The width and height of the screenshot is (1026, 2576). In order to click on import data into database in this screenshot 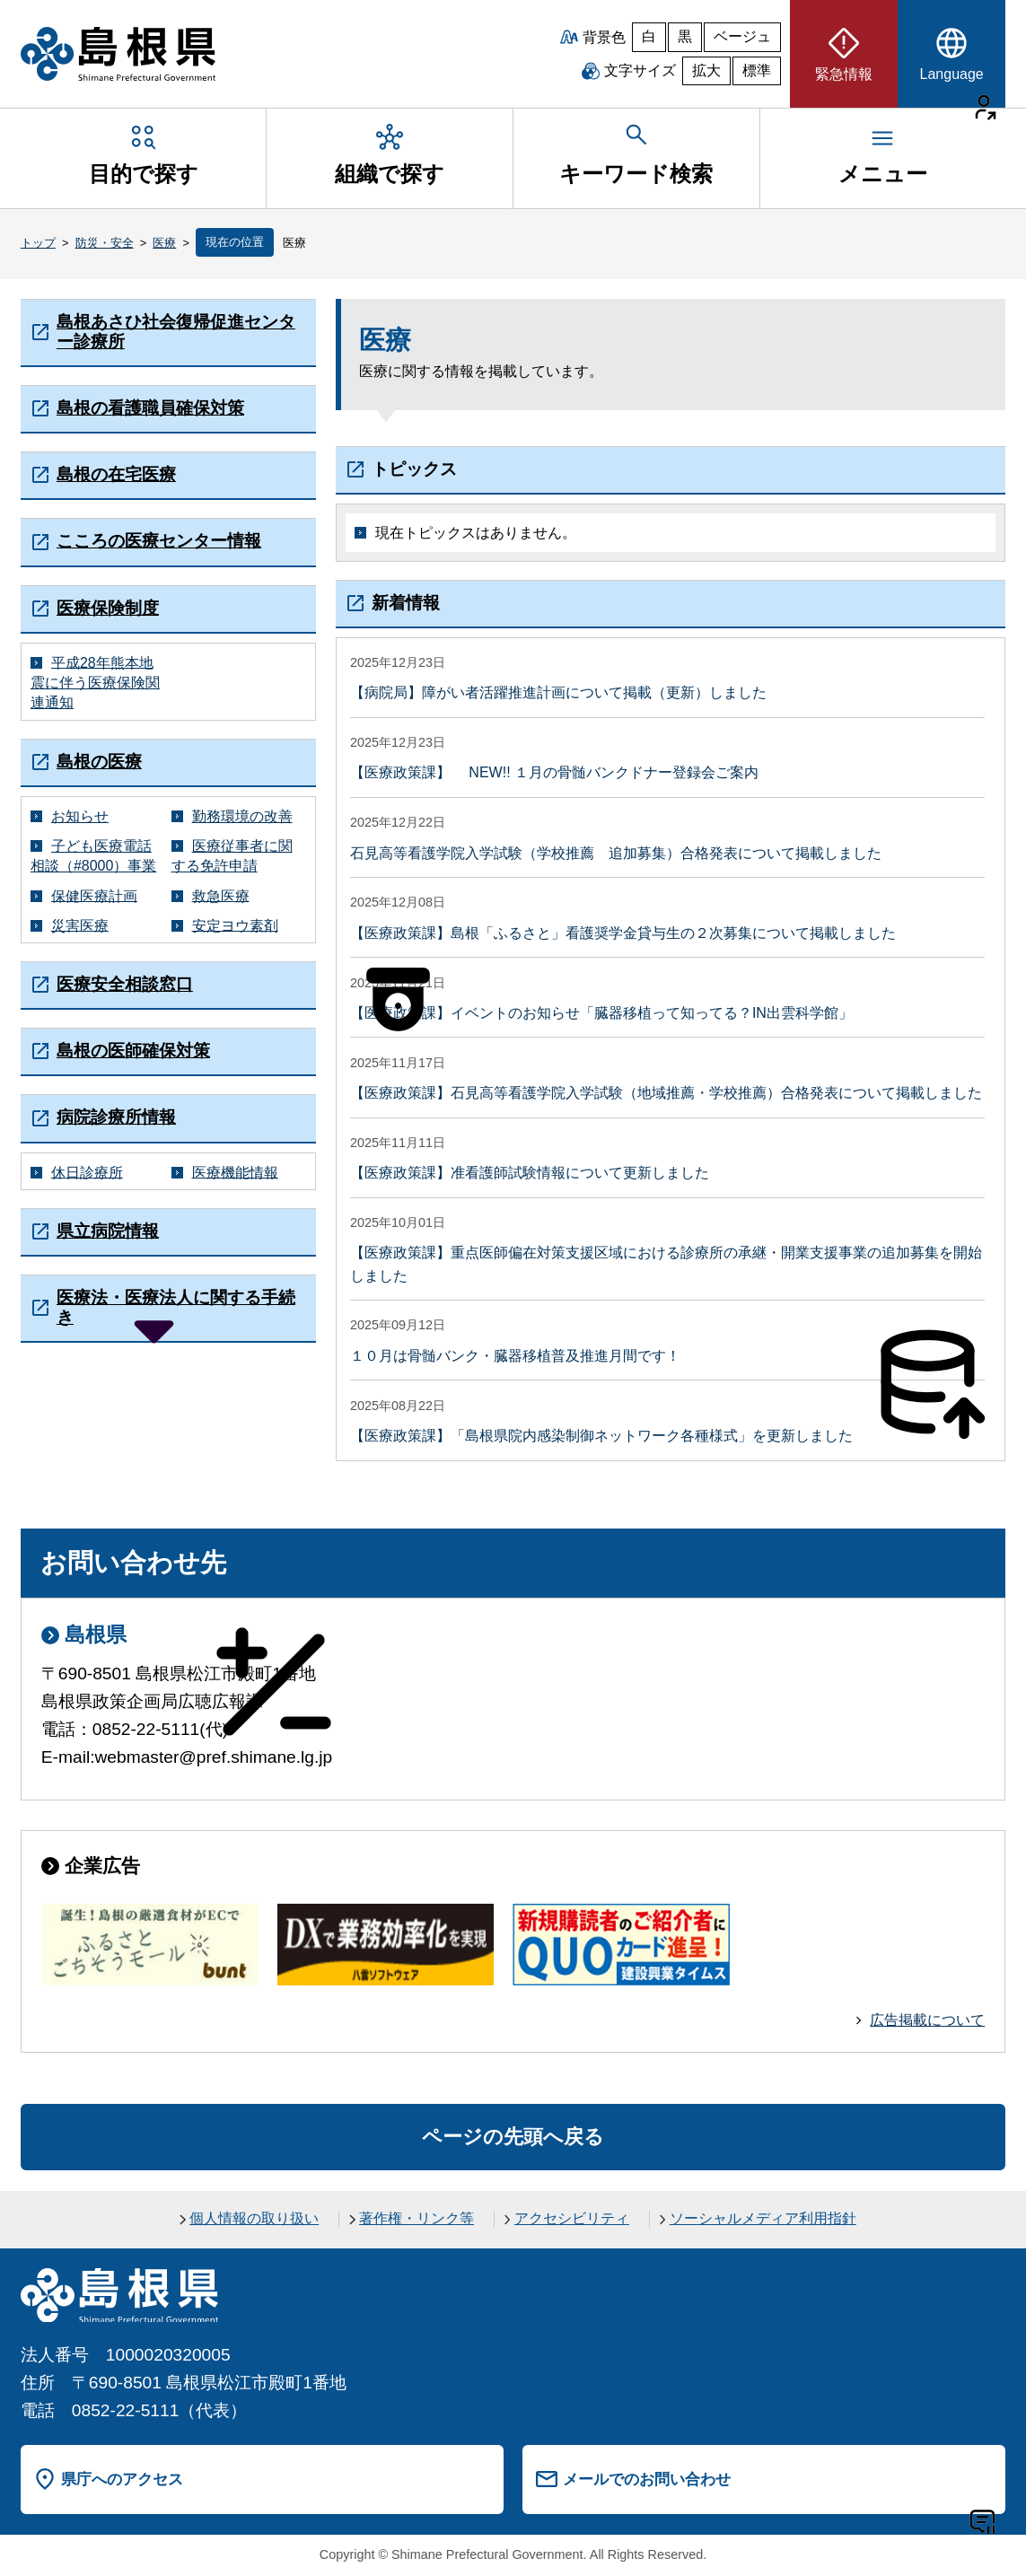, I will do `click(927, 1381)`.